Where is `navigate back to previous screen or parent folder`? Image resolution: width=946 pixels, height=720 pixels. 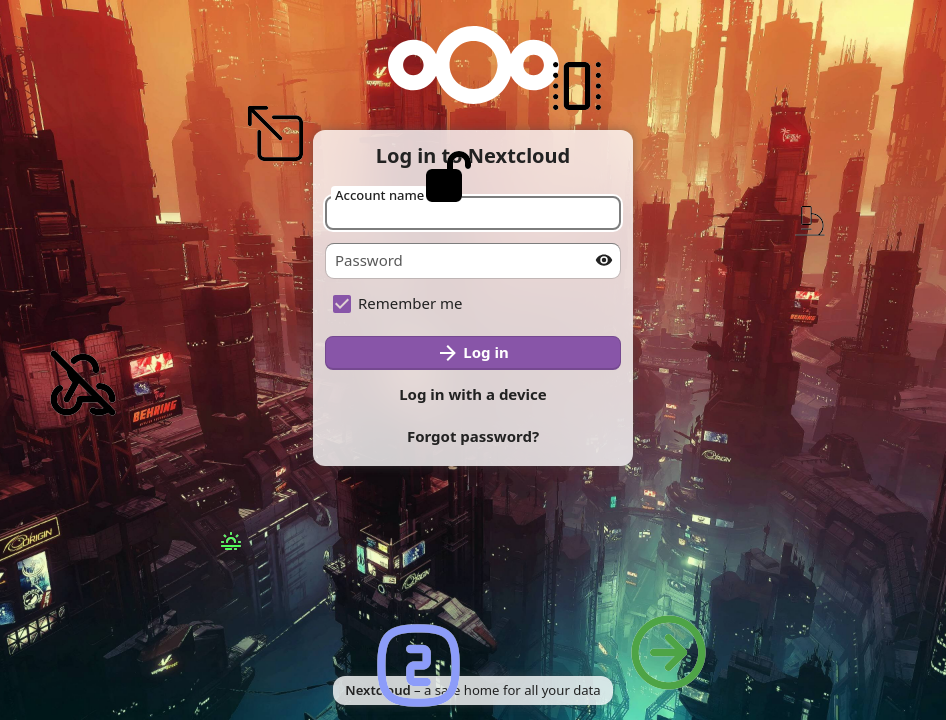
navigate back to previous screen or parent folder is located at coordinates (275, 133).